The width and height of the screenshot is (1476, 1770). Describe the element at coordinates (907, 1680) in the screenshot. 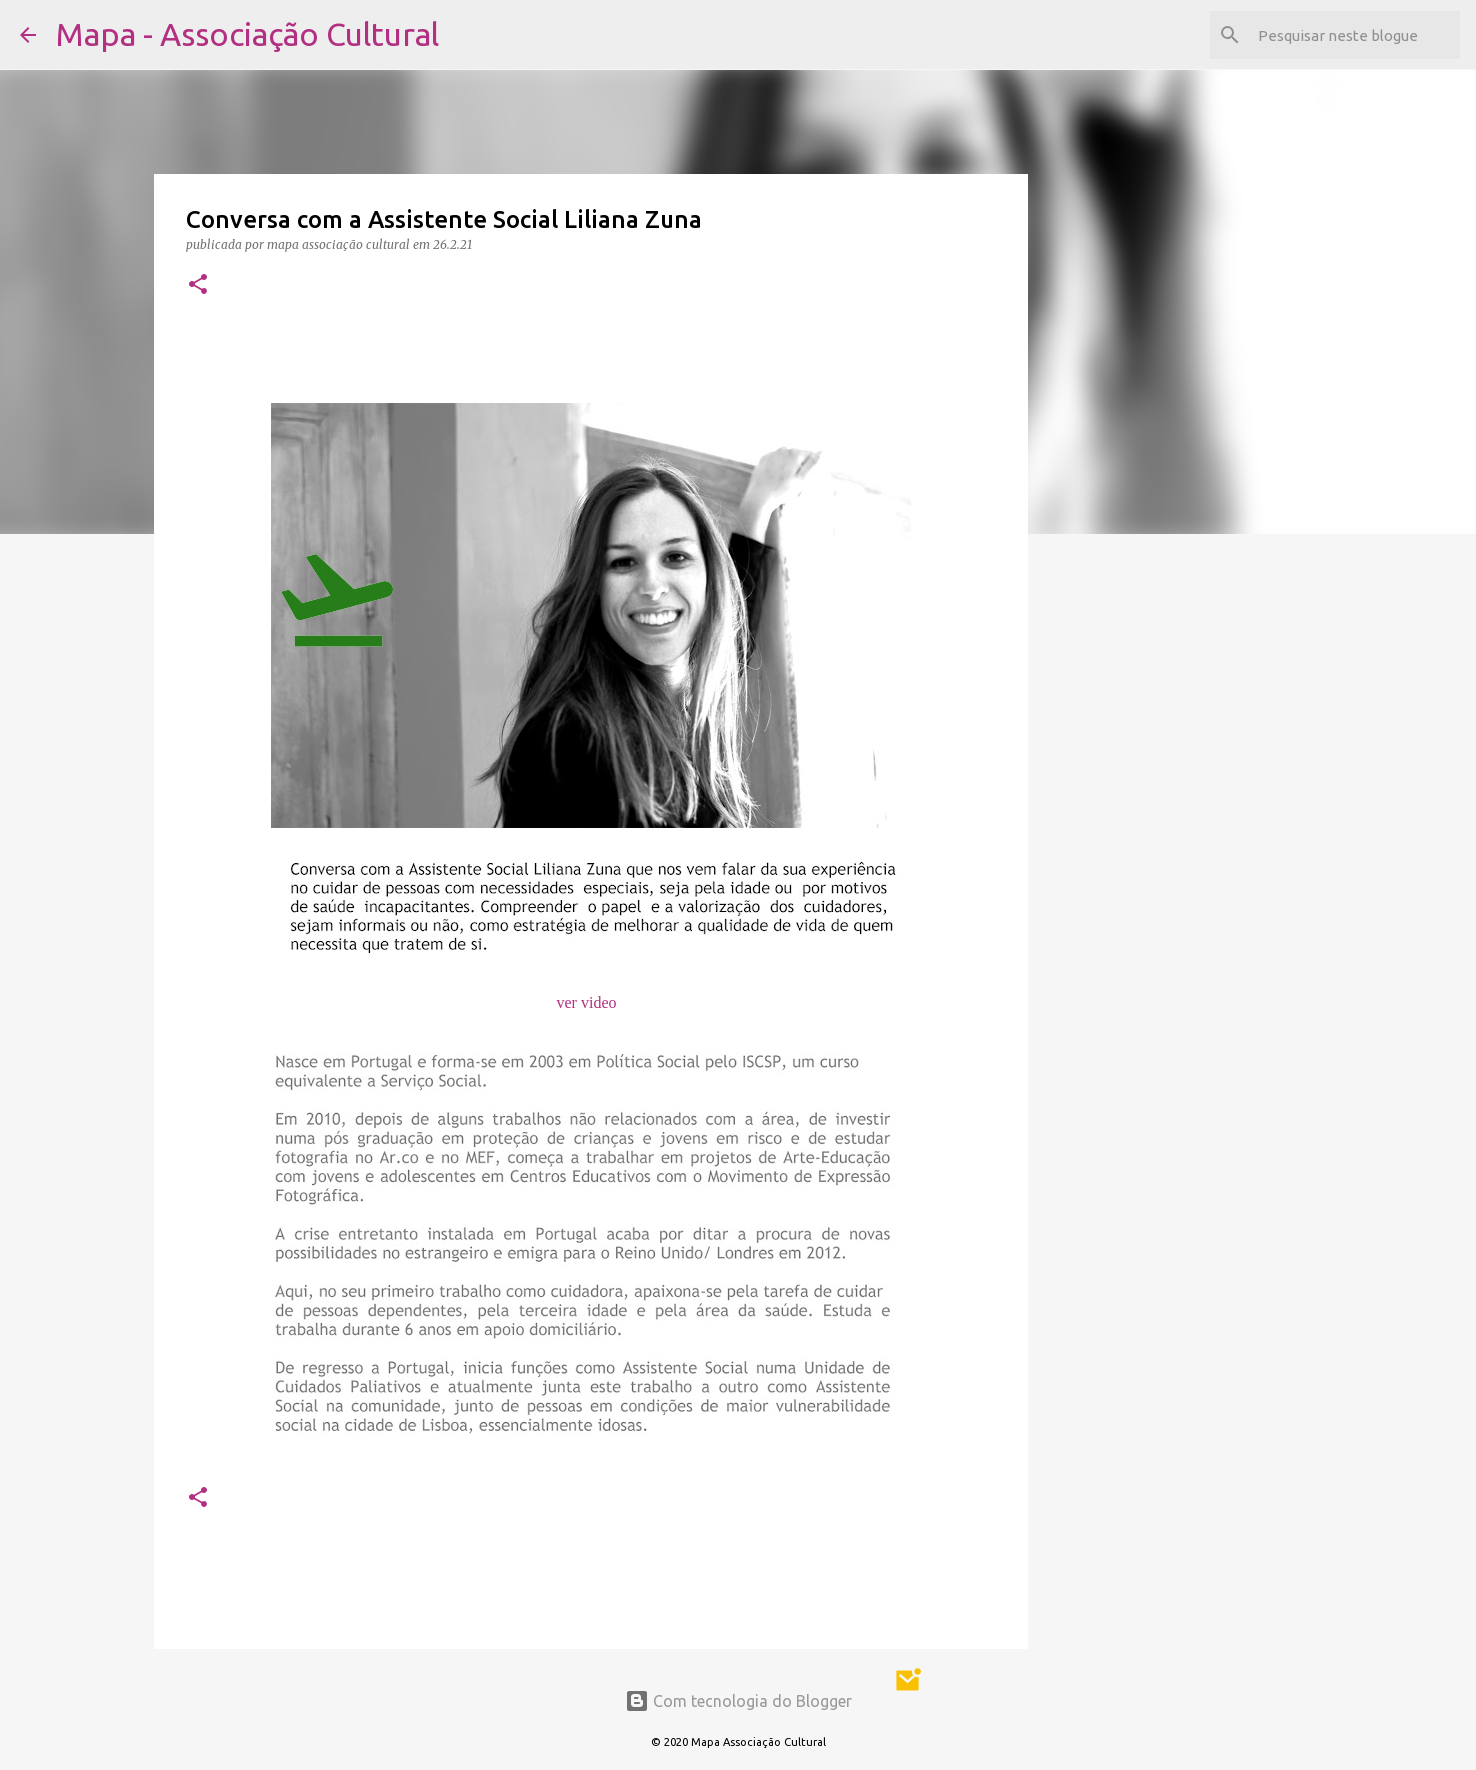

I see `indicates unread mail or messages` at that location.